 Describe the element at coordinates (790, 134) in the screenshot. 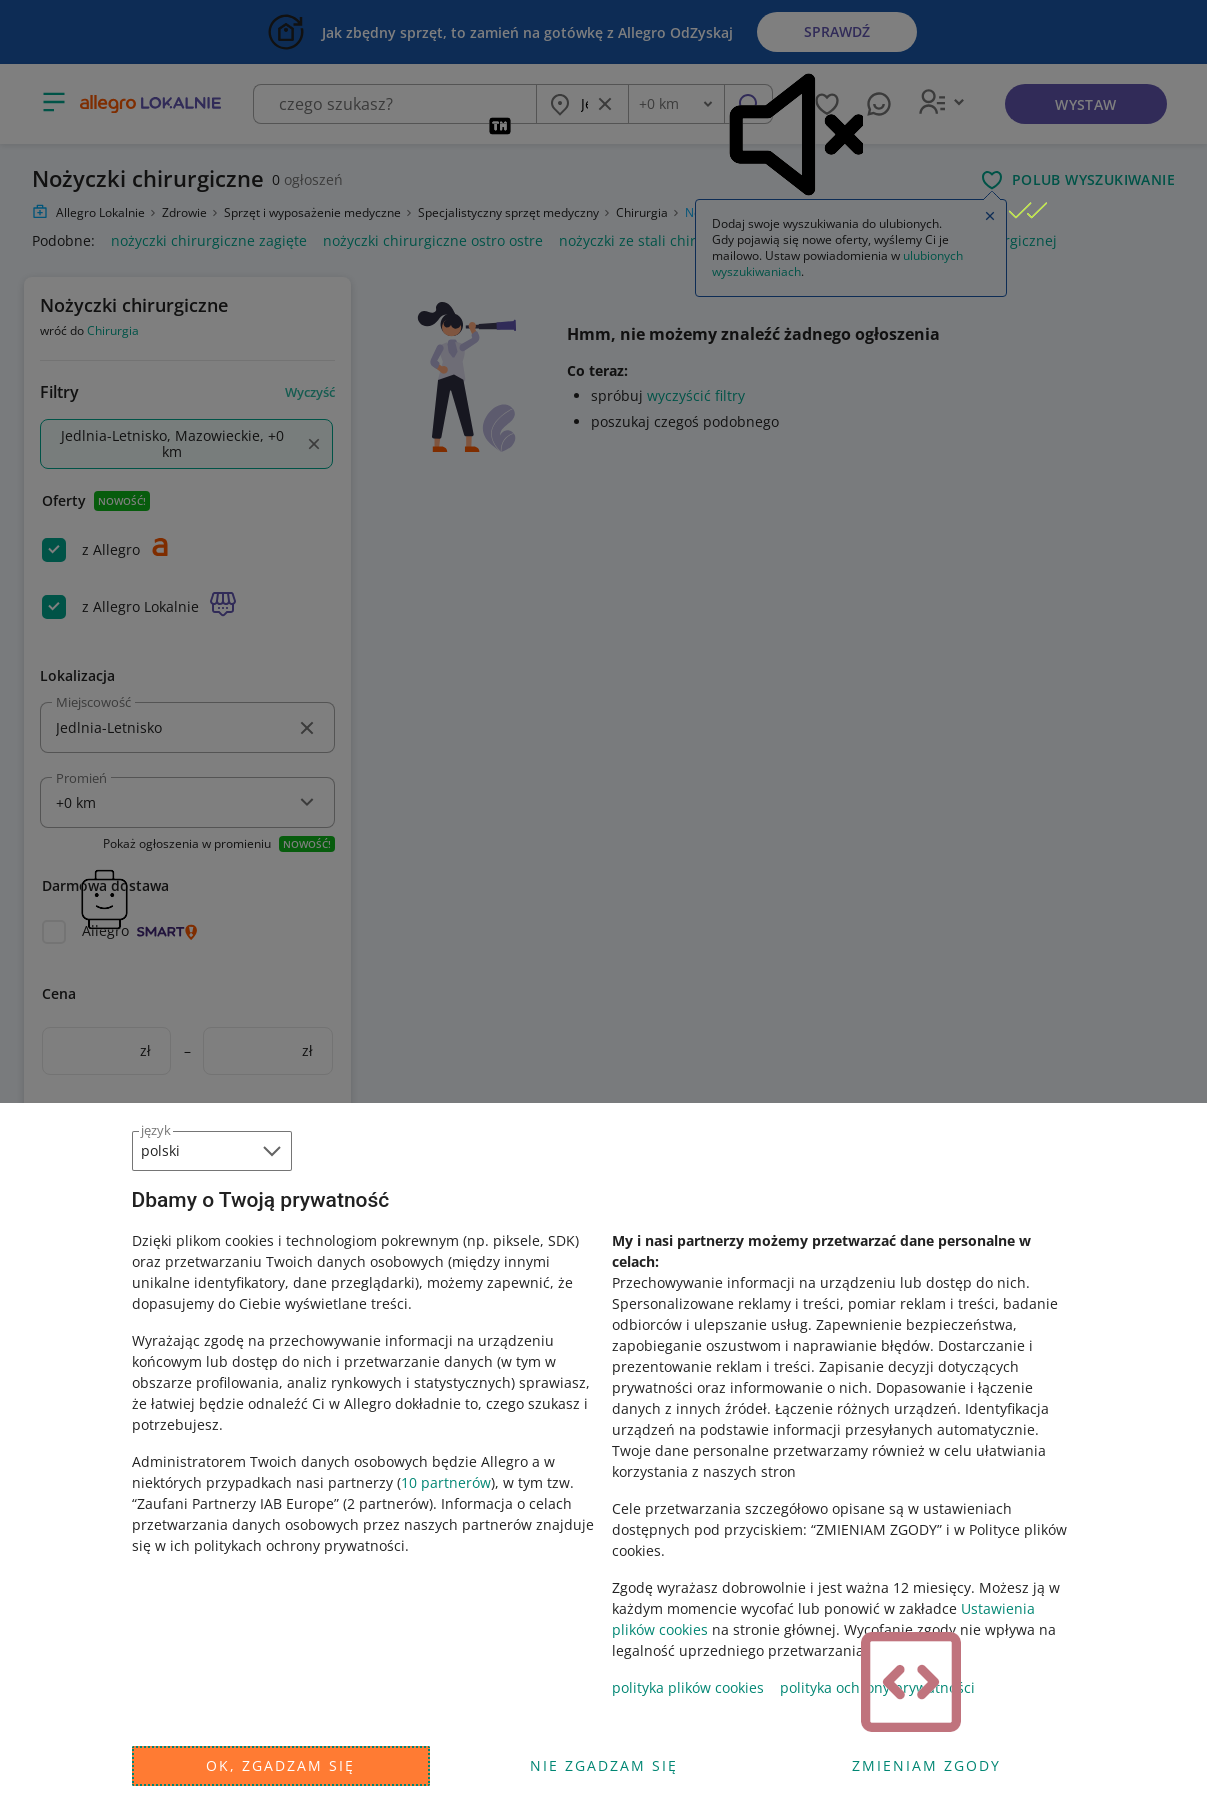

I see `mute audio` at that location.